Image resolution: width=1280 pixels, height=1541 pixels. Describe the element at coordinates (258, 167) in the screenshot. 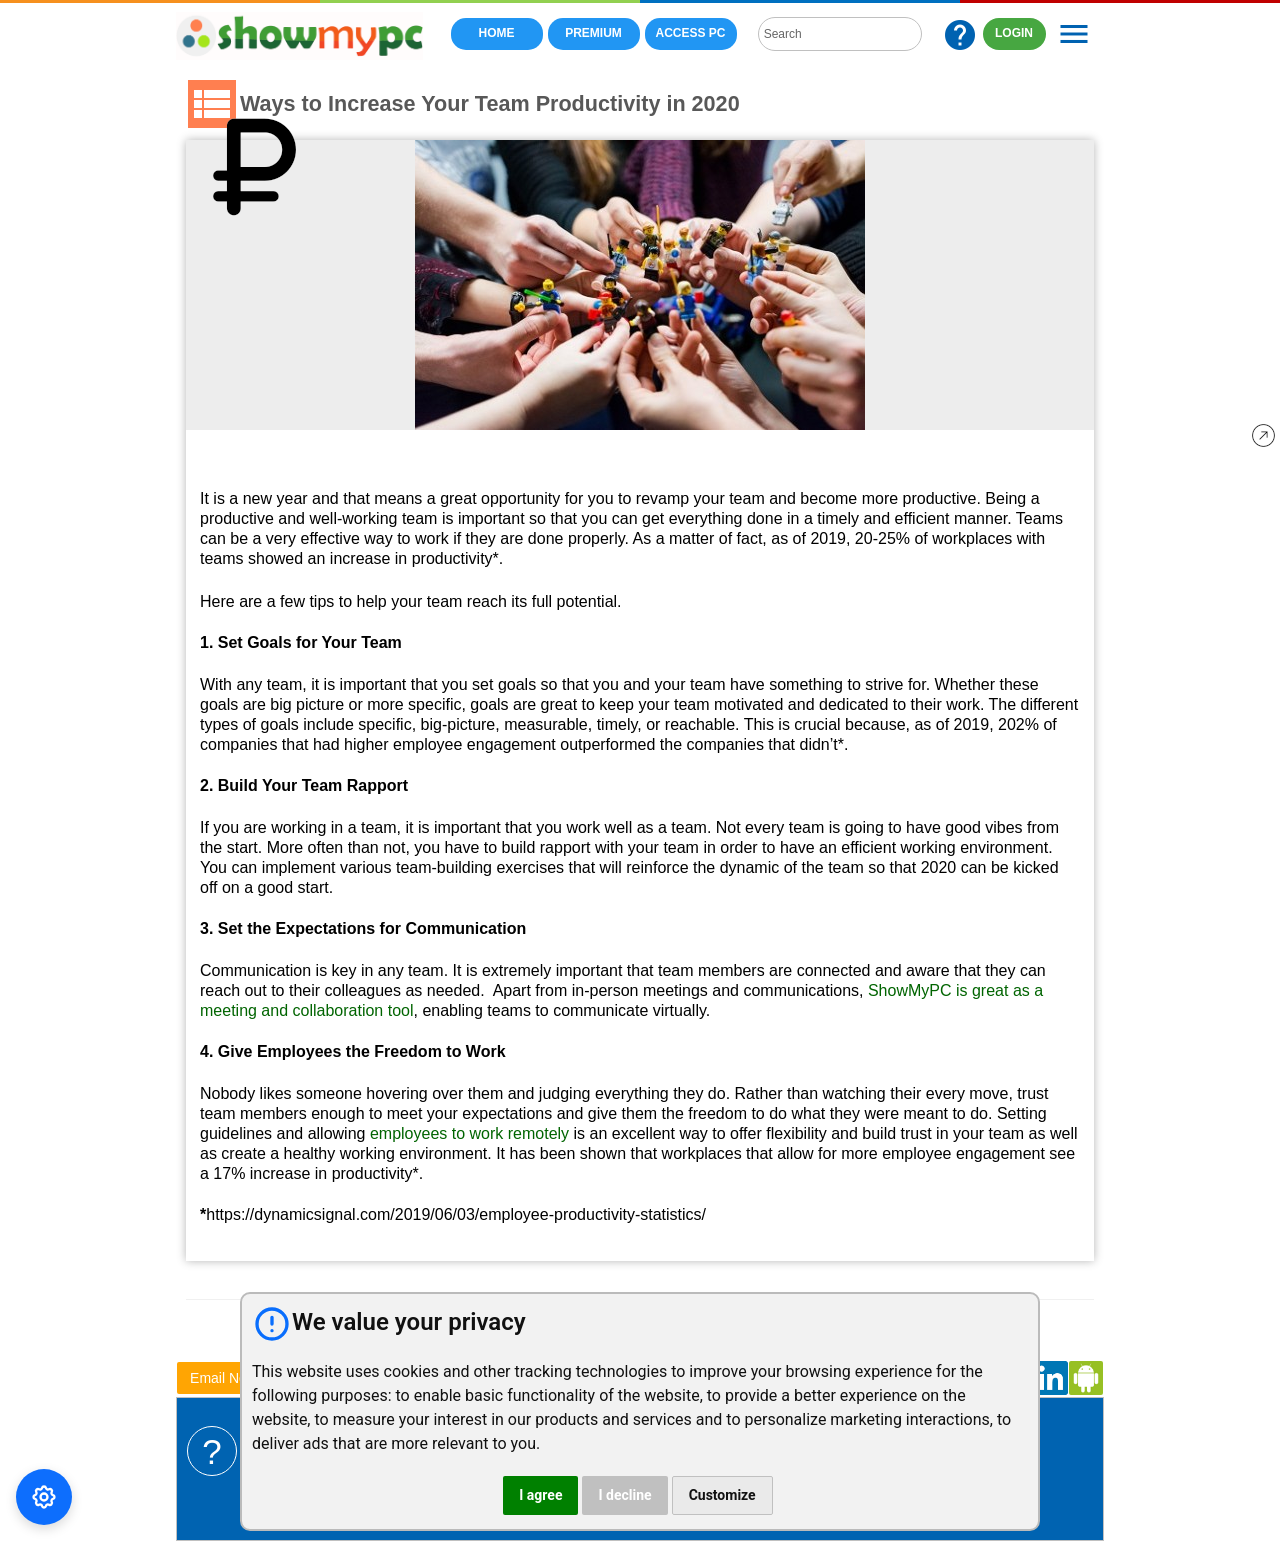

I see `indicates russian ruble currency` at that location.